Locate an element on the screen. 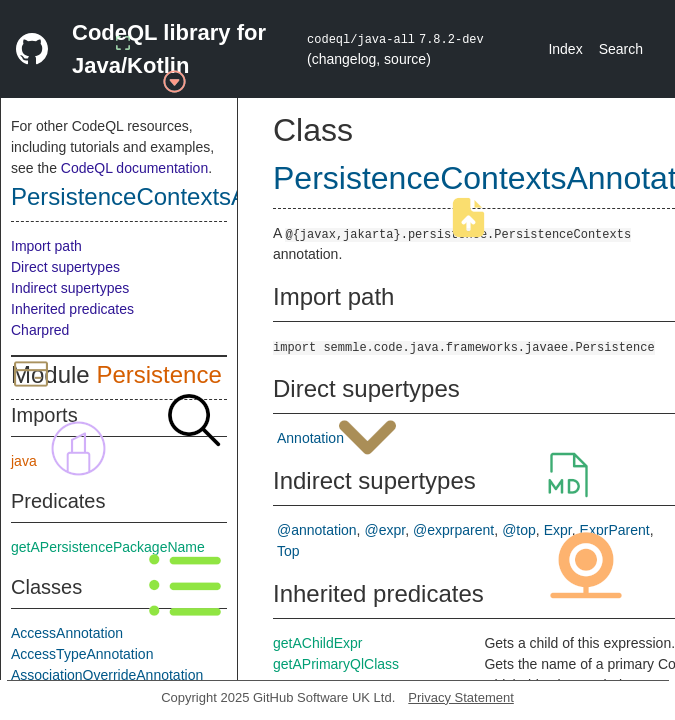  upload a file is located at coordinates (468, 217).